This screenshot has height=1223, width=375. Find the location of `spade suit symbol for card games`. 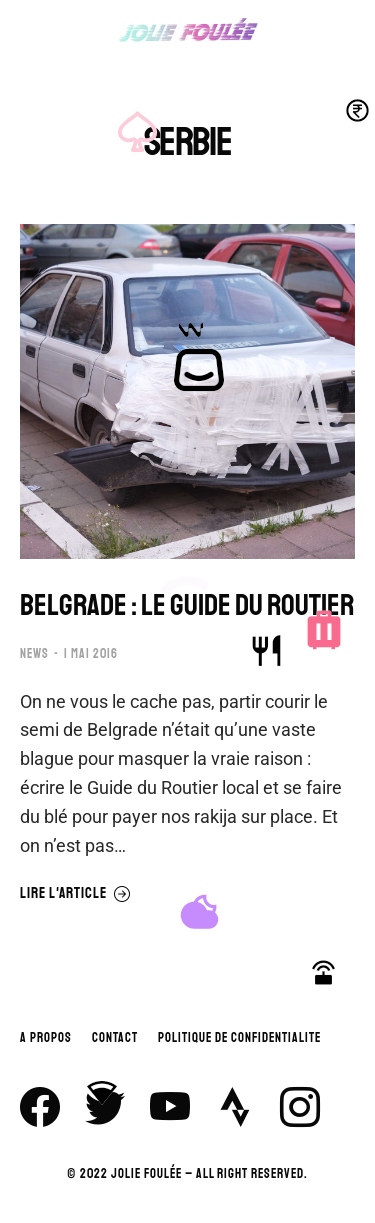

spade suit symbol for card games is located at coordinates (137, 132).